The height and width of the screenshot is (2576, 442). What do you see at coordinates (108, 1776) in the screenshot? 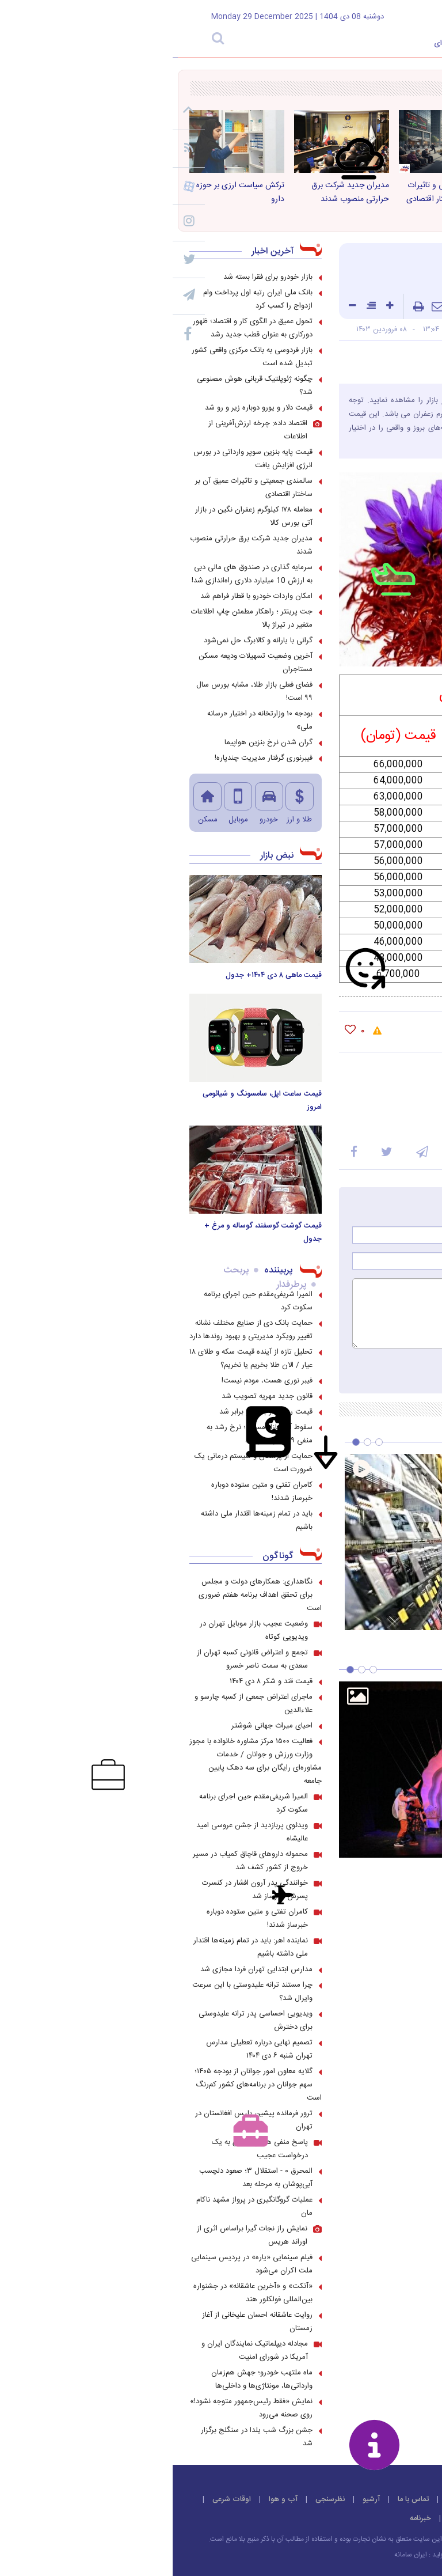
I see `access travel or trip details` at bounding box center [108, 1776].